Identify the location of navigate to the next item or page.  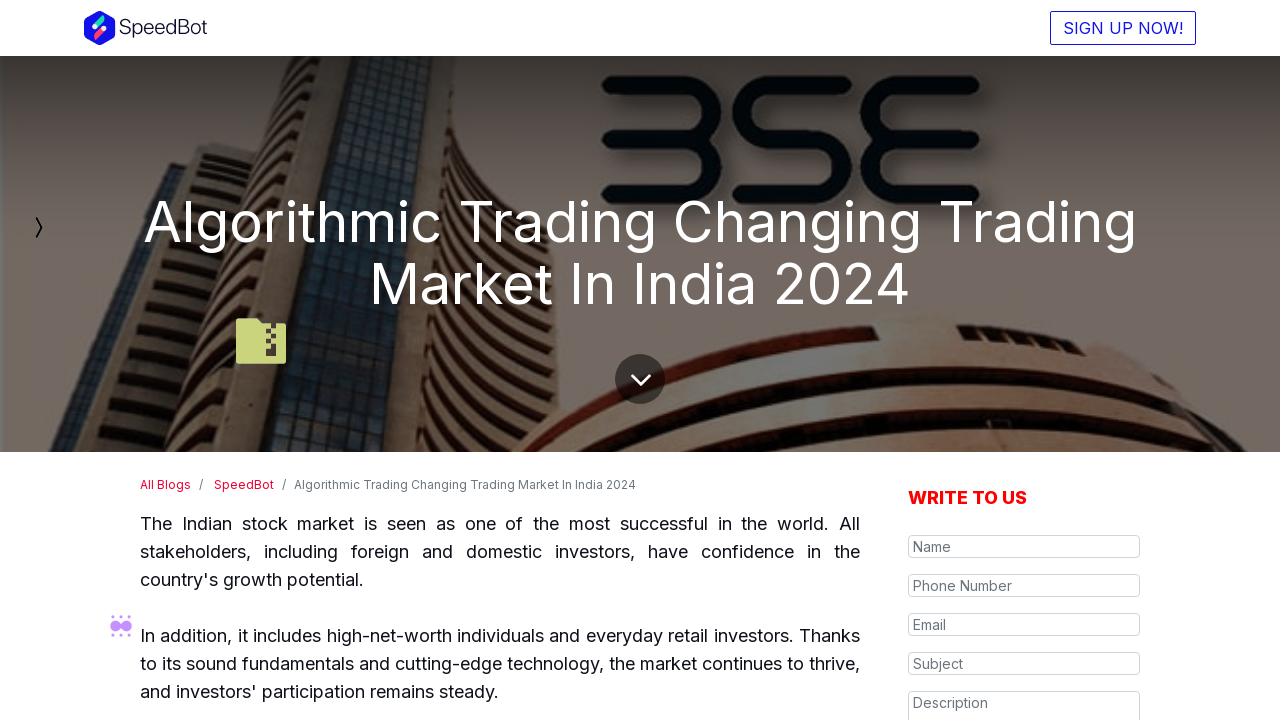
(38, 227).